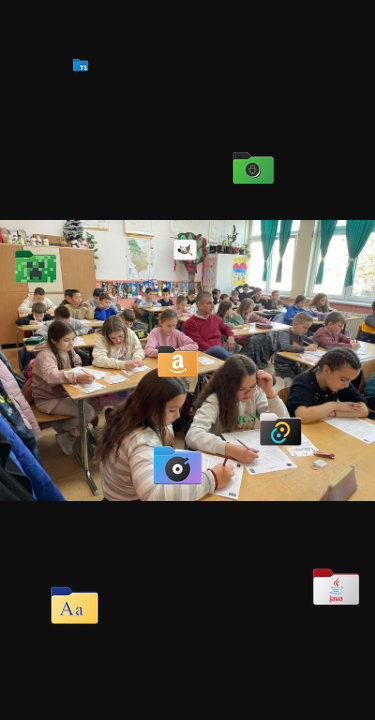 This screenshot has height=720, width=375. I want to click on compressed GIMP project file, so click(185, 249).